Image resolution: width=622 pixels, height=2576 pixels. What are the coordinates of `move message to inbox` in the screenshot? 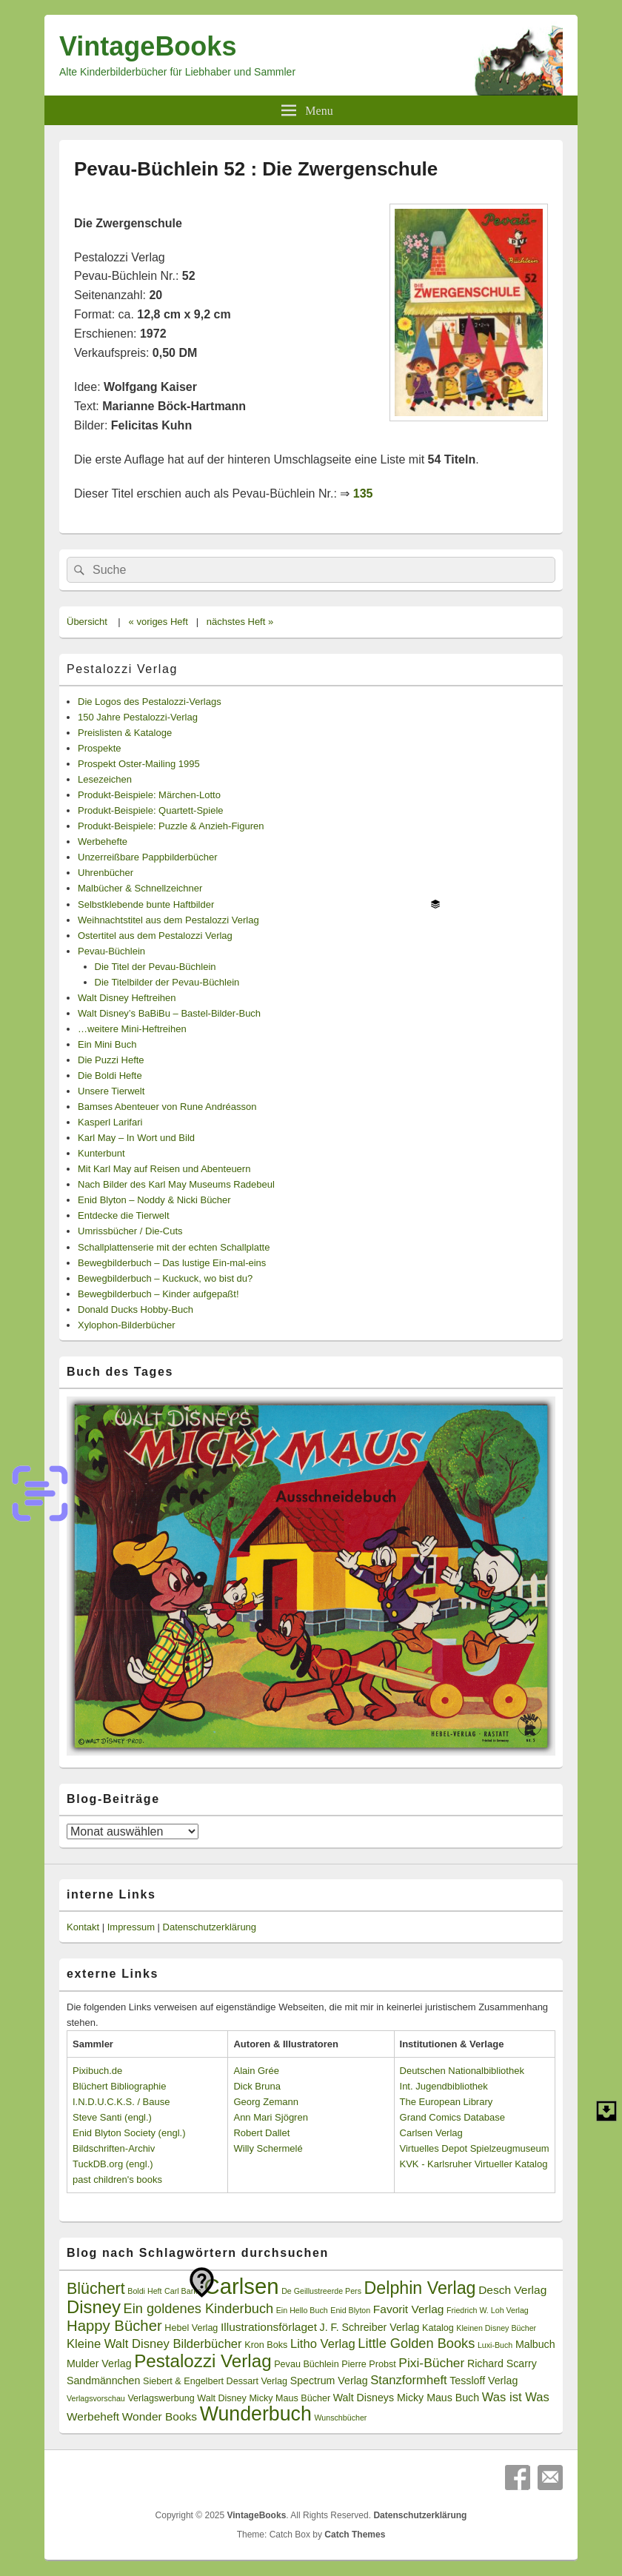 It's located at (606, 2111).